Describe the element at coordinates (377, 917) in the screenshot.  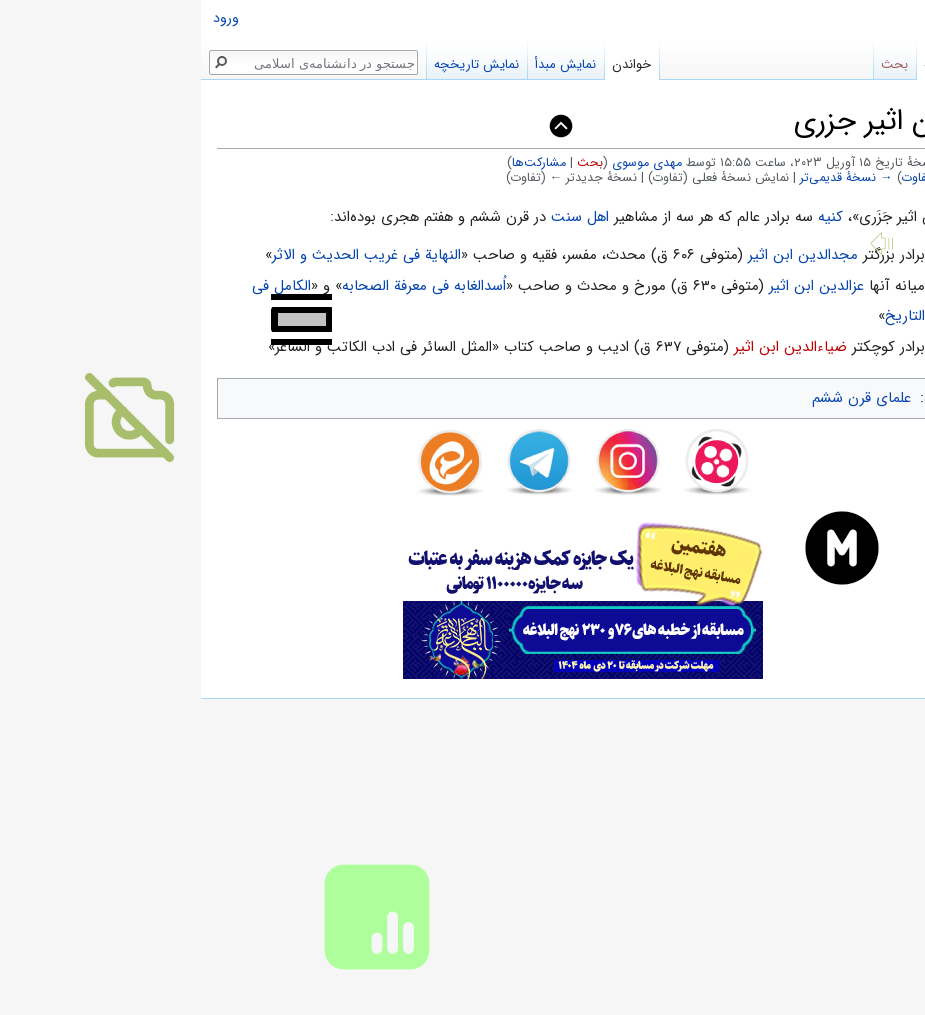
I see `align content to bottom-right corner` at that location.